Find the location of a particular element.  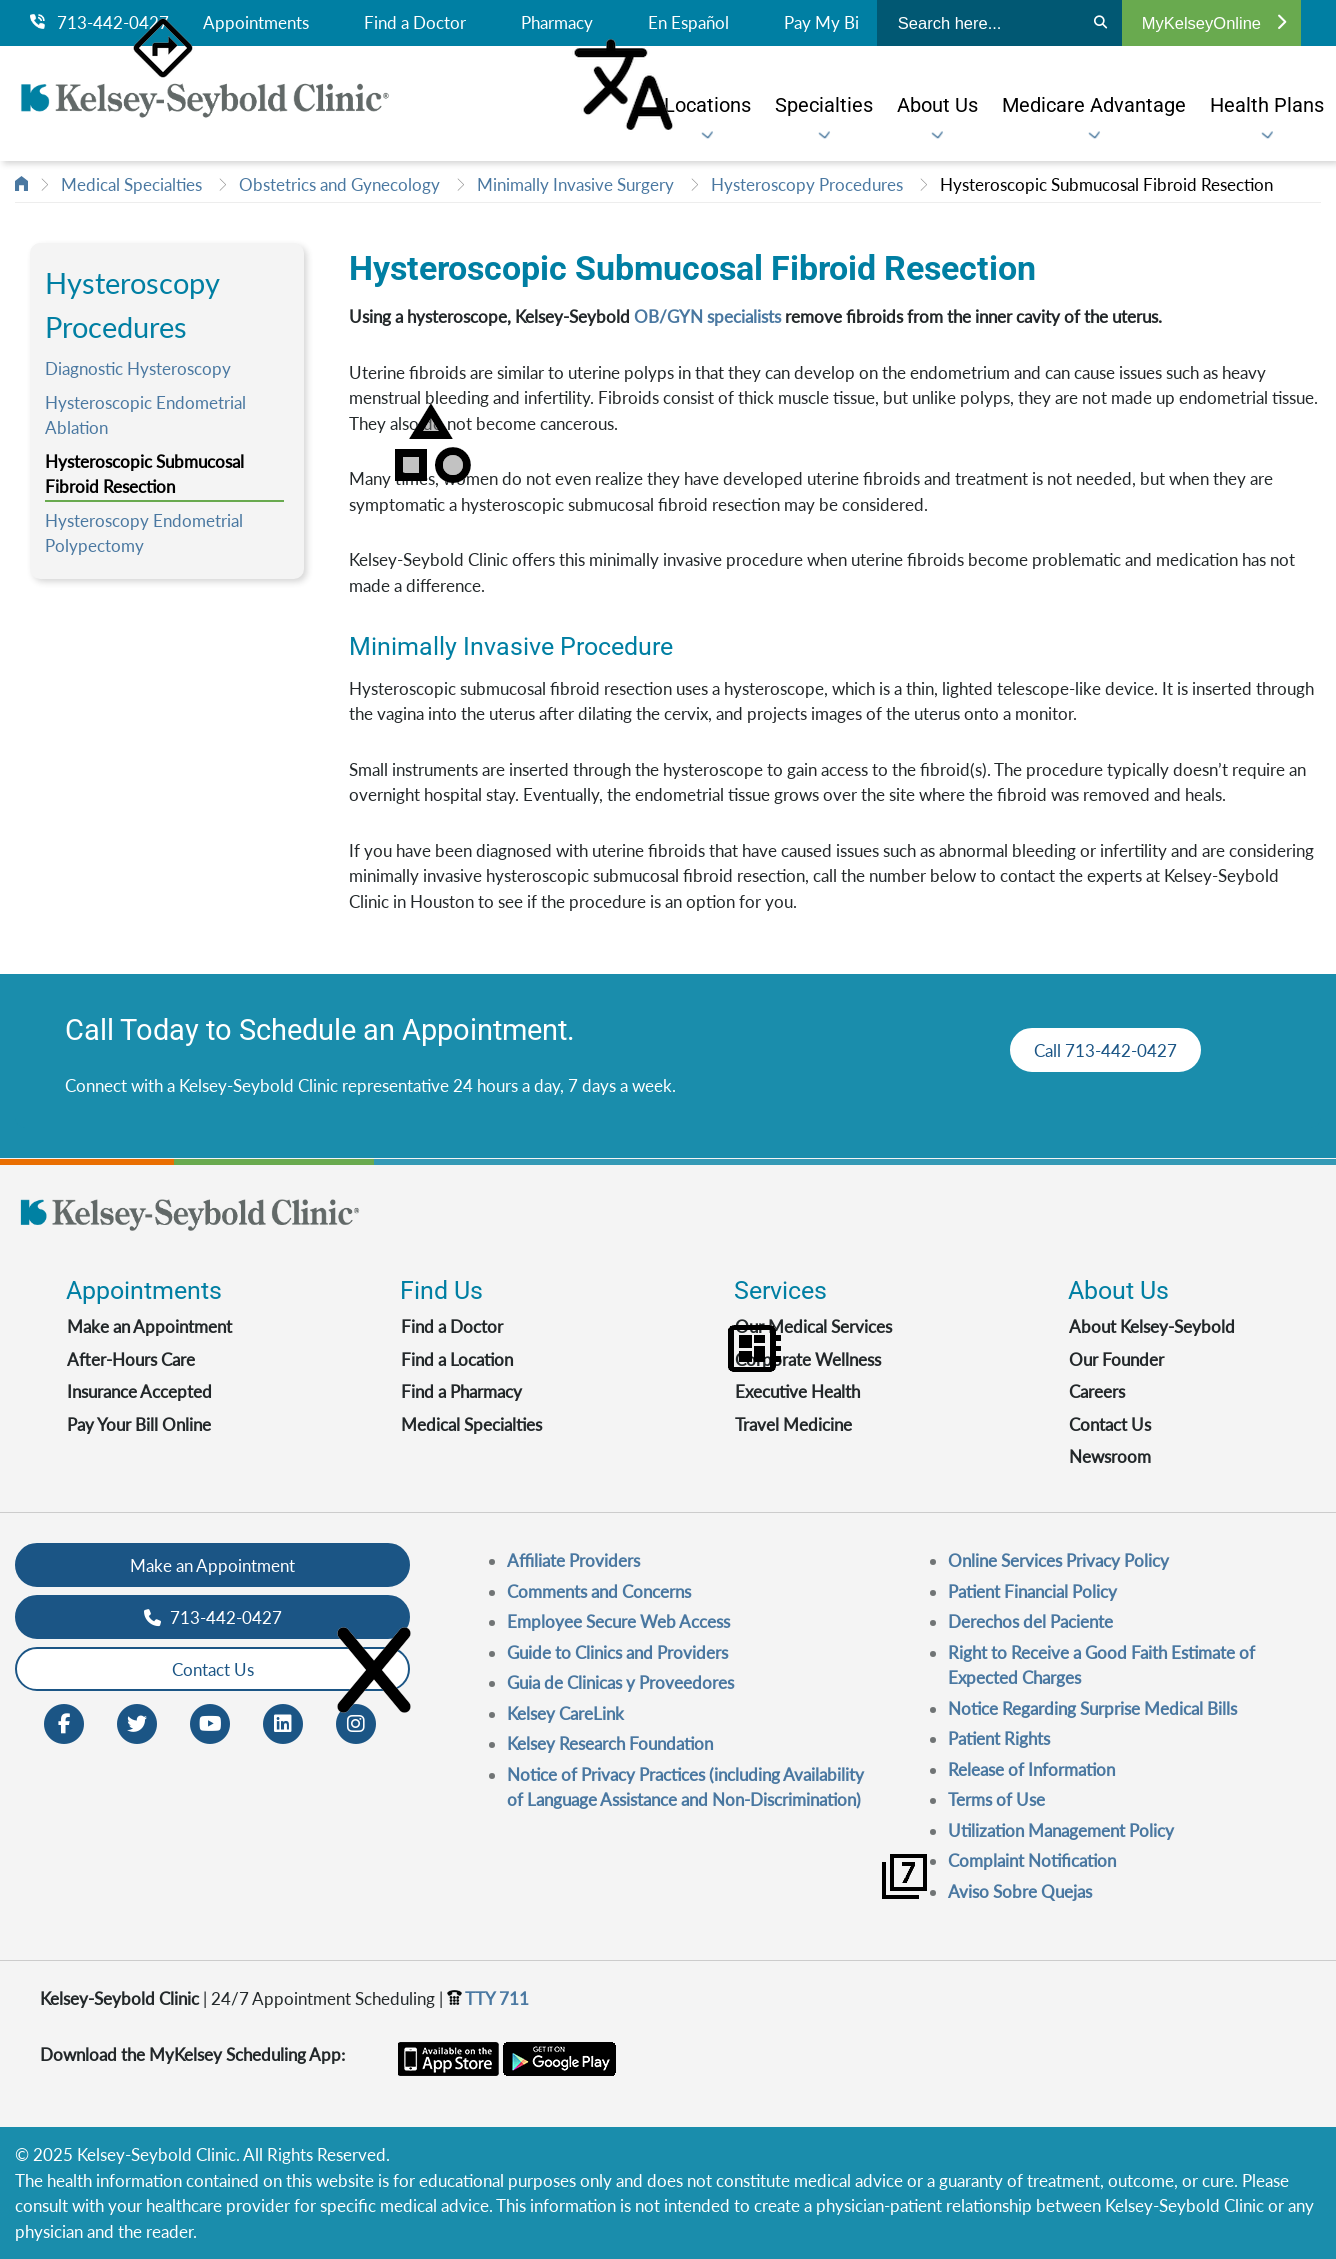

close or dismiss a dialog is located at coordinates (374, 1670).